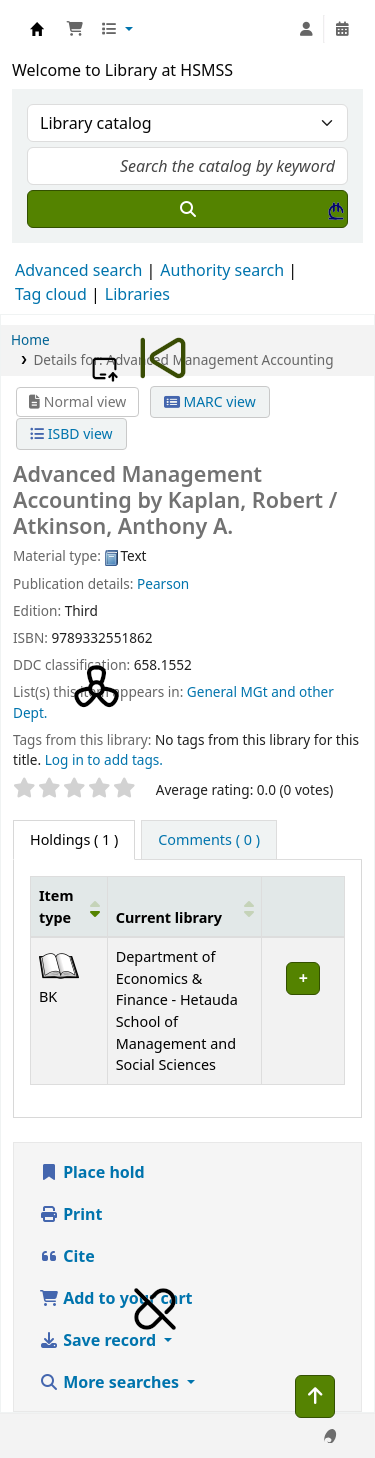  I want to click on medication reminder disabled, so click(155, 1309).